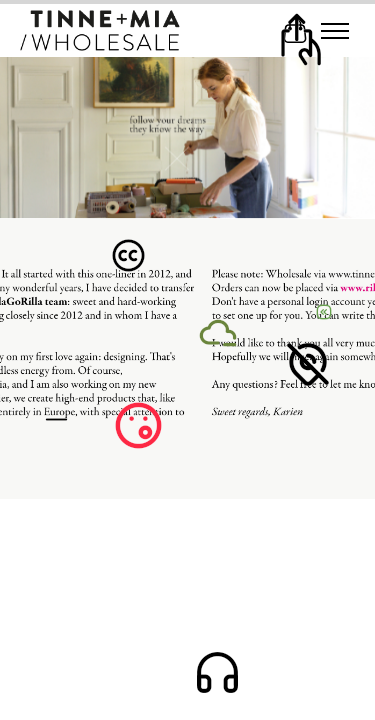  I want to click on remove from cloud storage, so click(218, 333).